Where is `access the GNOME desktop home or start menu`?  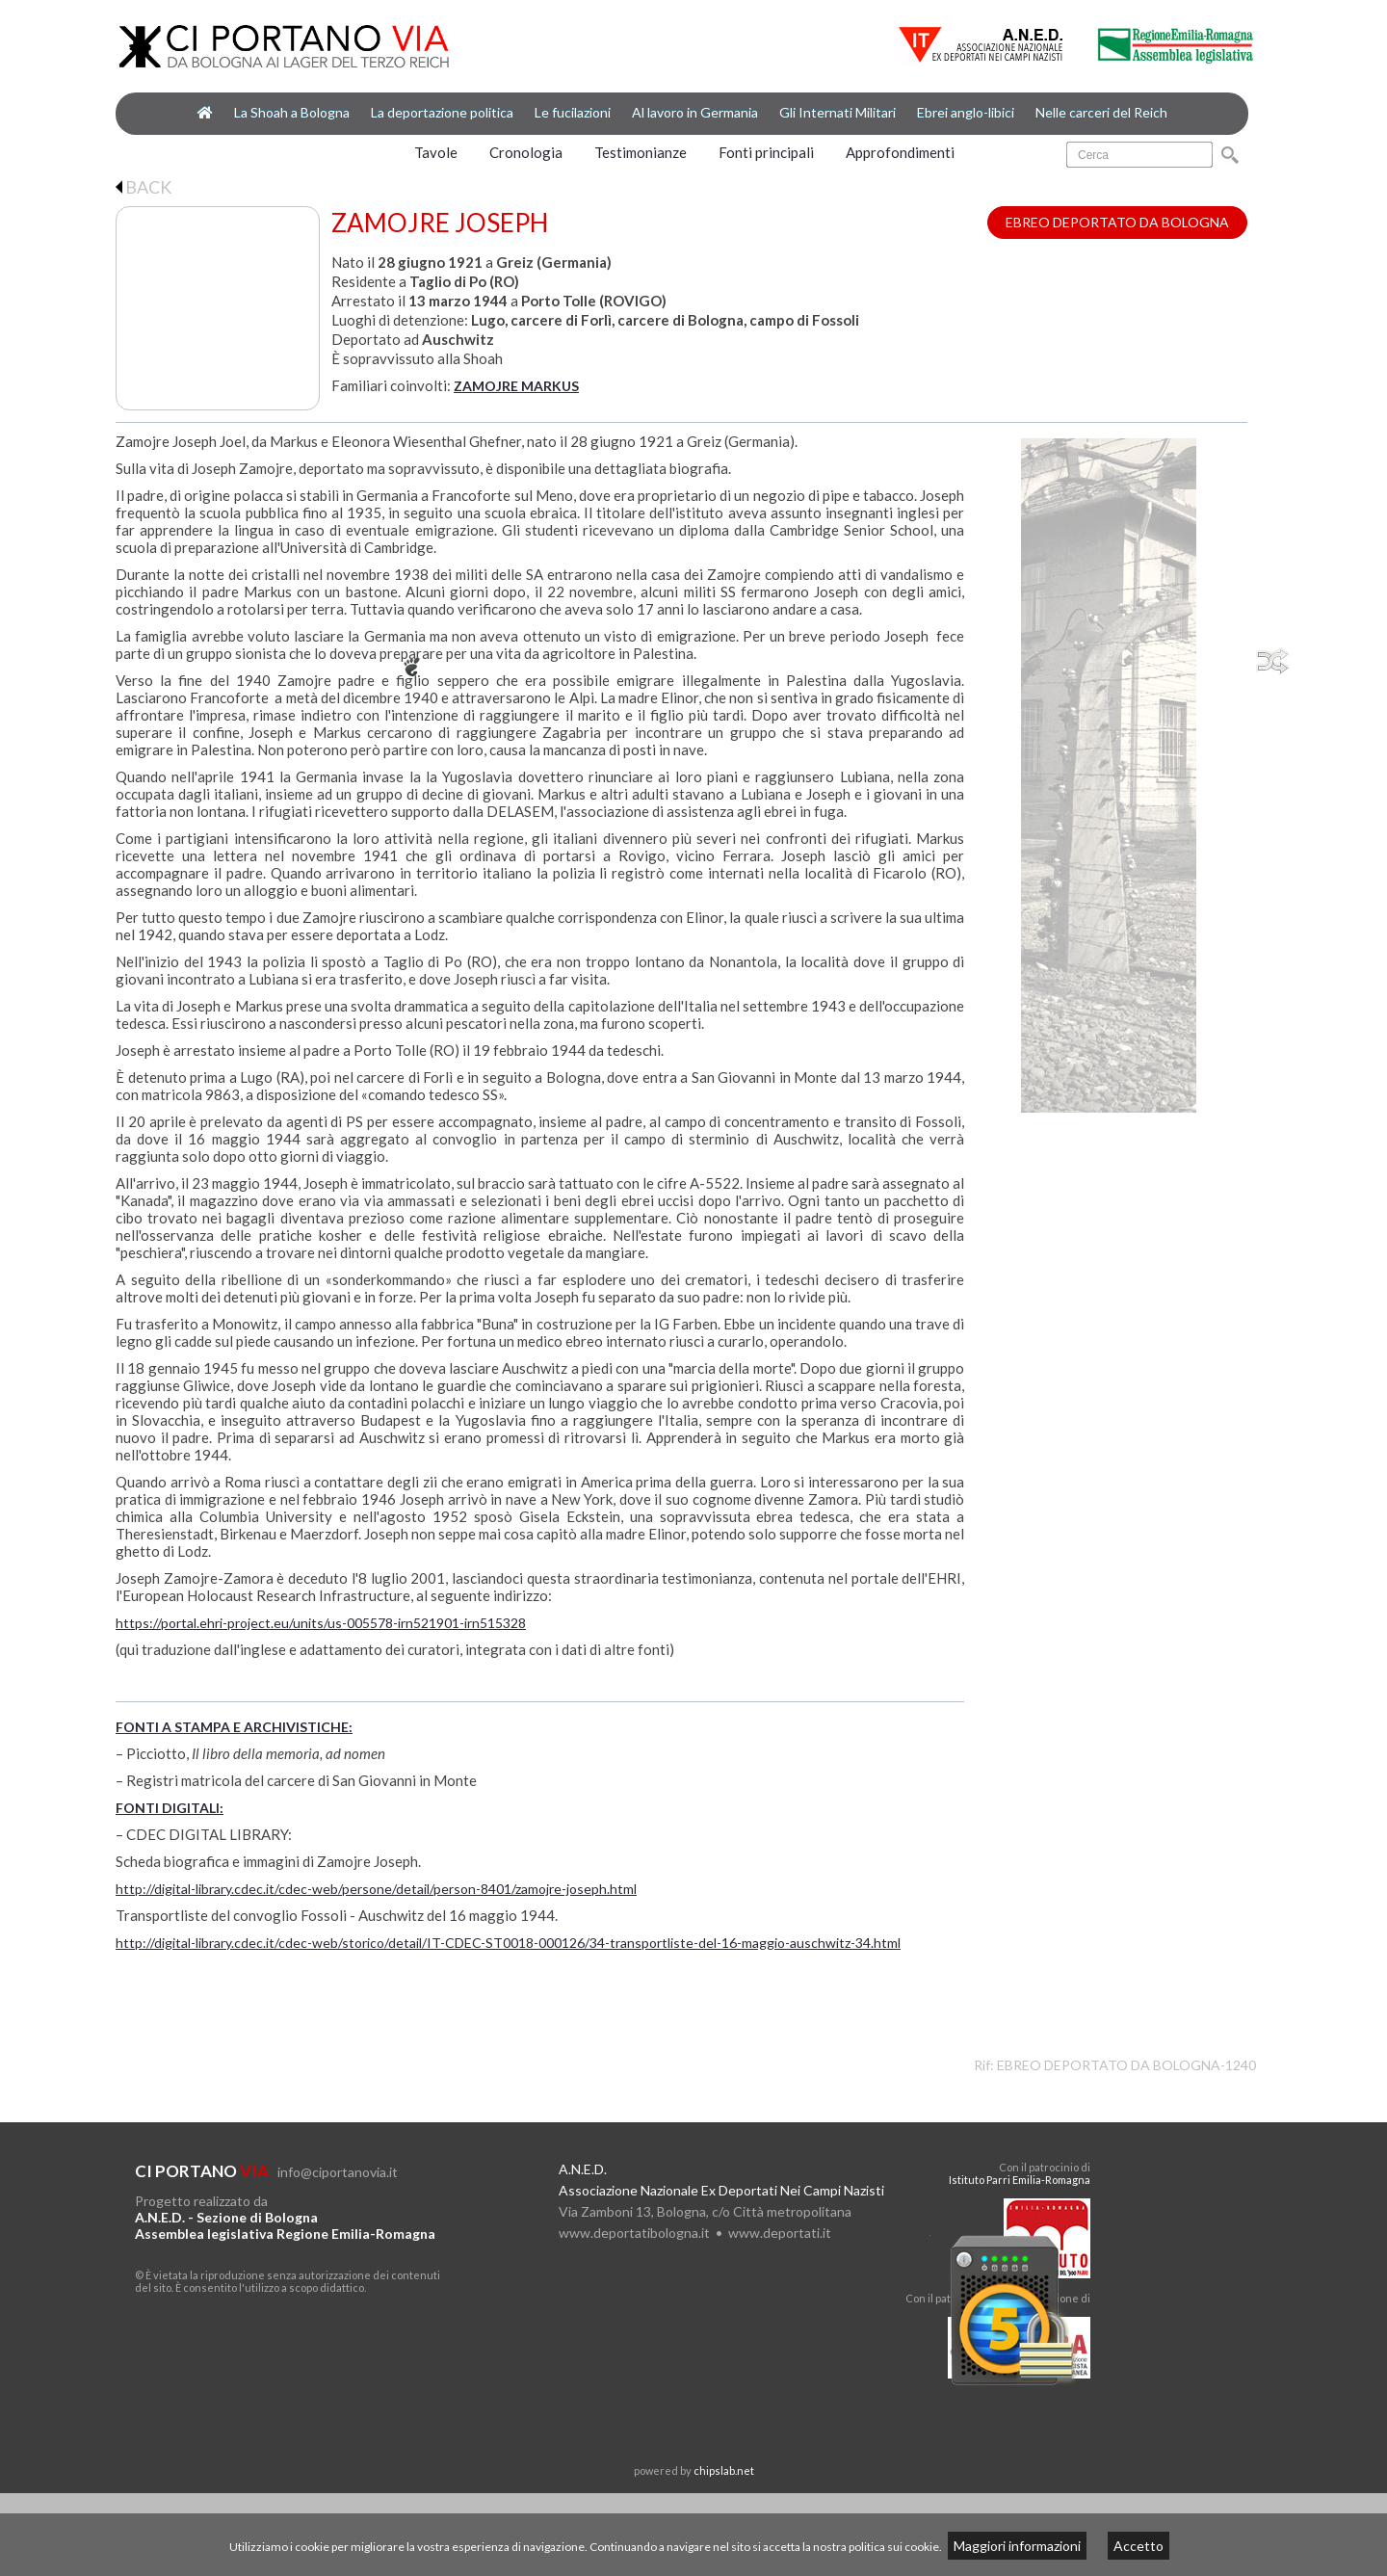 access the GNOME desktop home or start menu is located at coordinates (411, 667).